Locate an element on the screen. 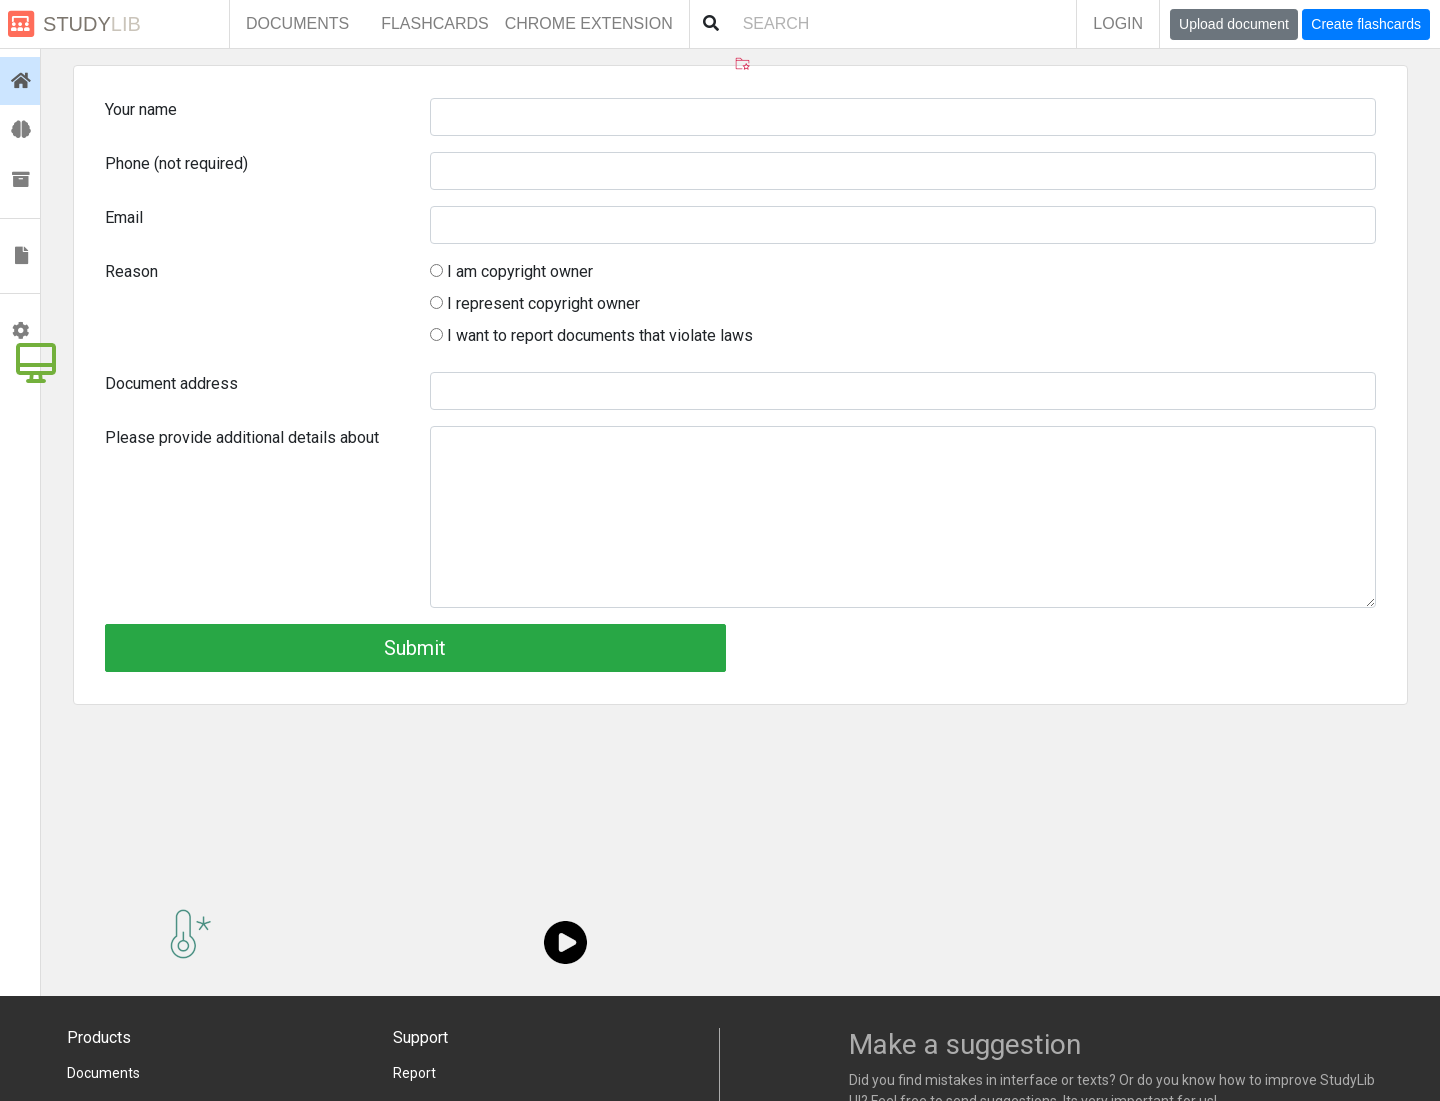 This screenshot has width=1440, height=1101. indicates low temperature or cold conditions is located at coordinates (185, 934).